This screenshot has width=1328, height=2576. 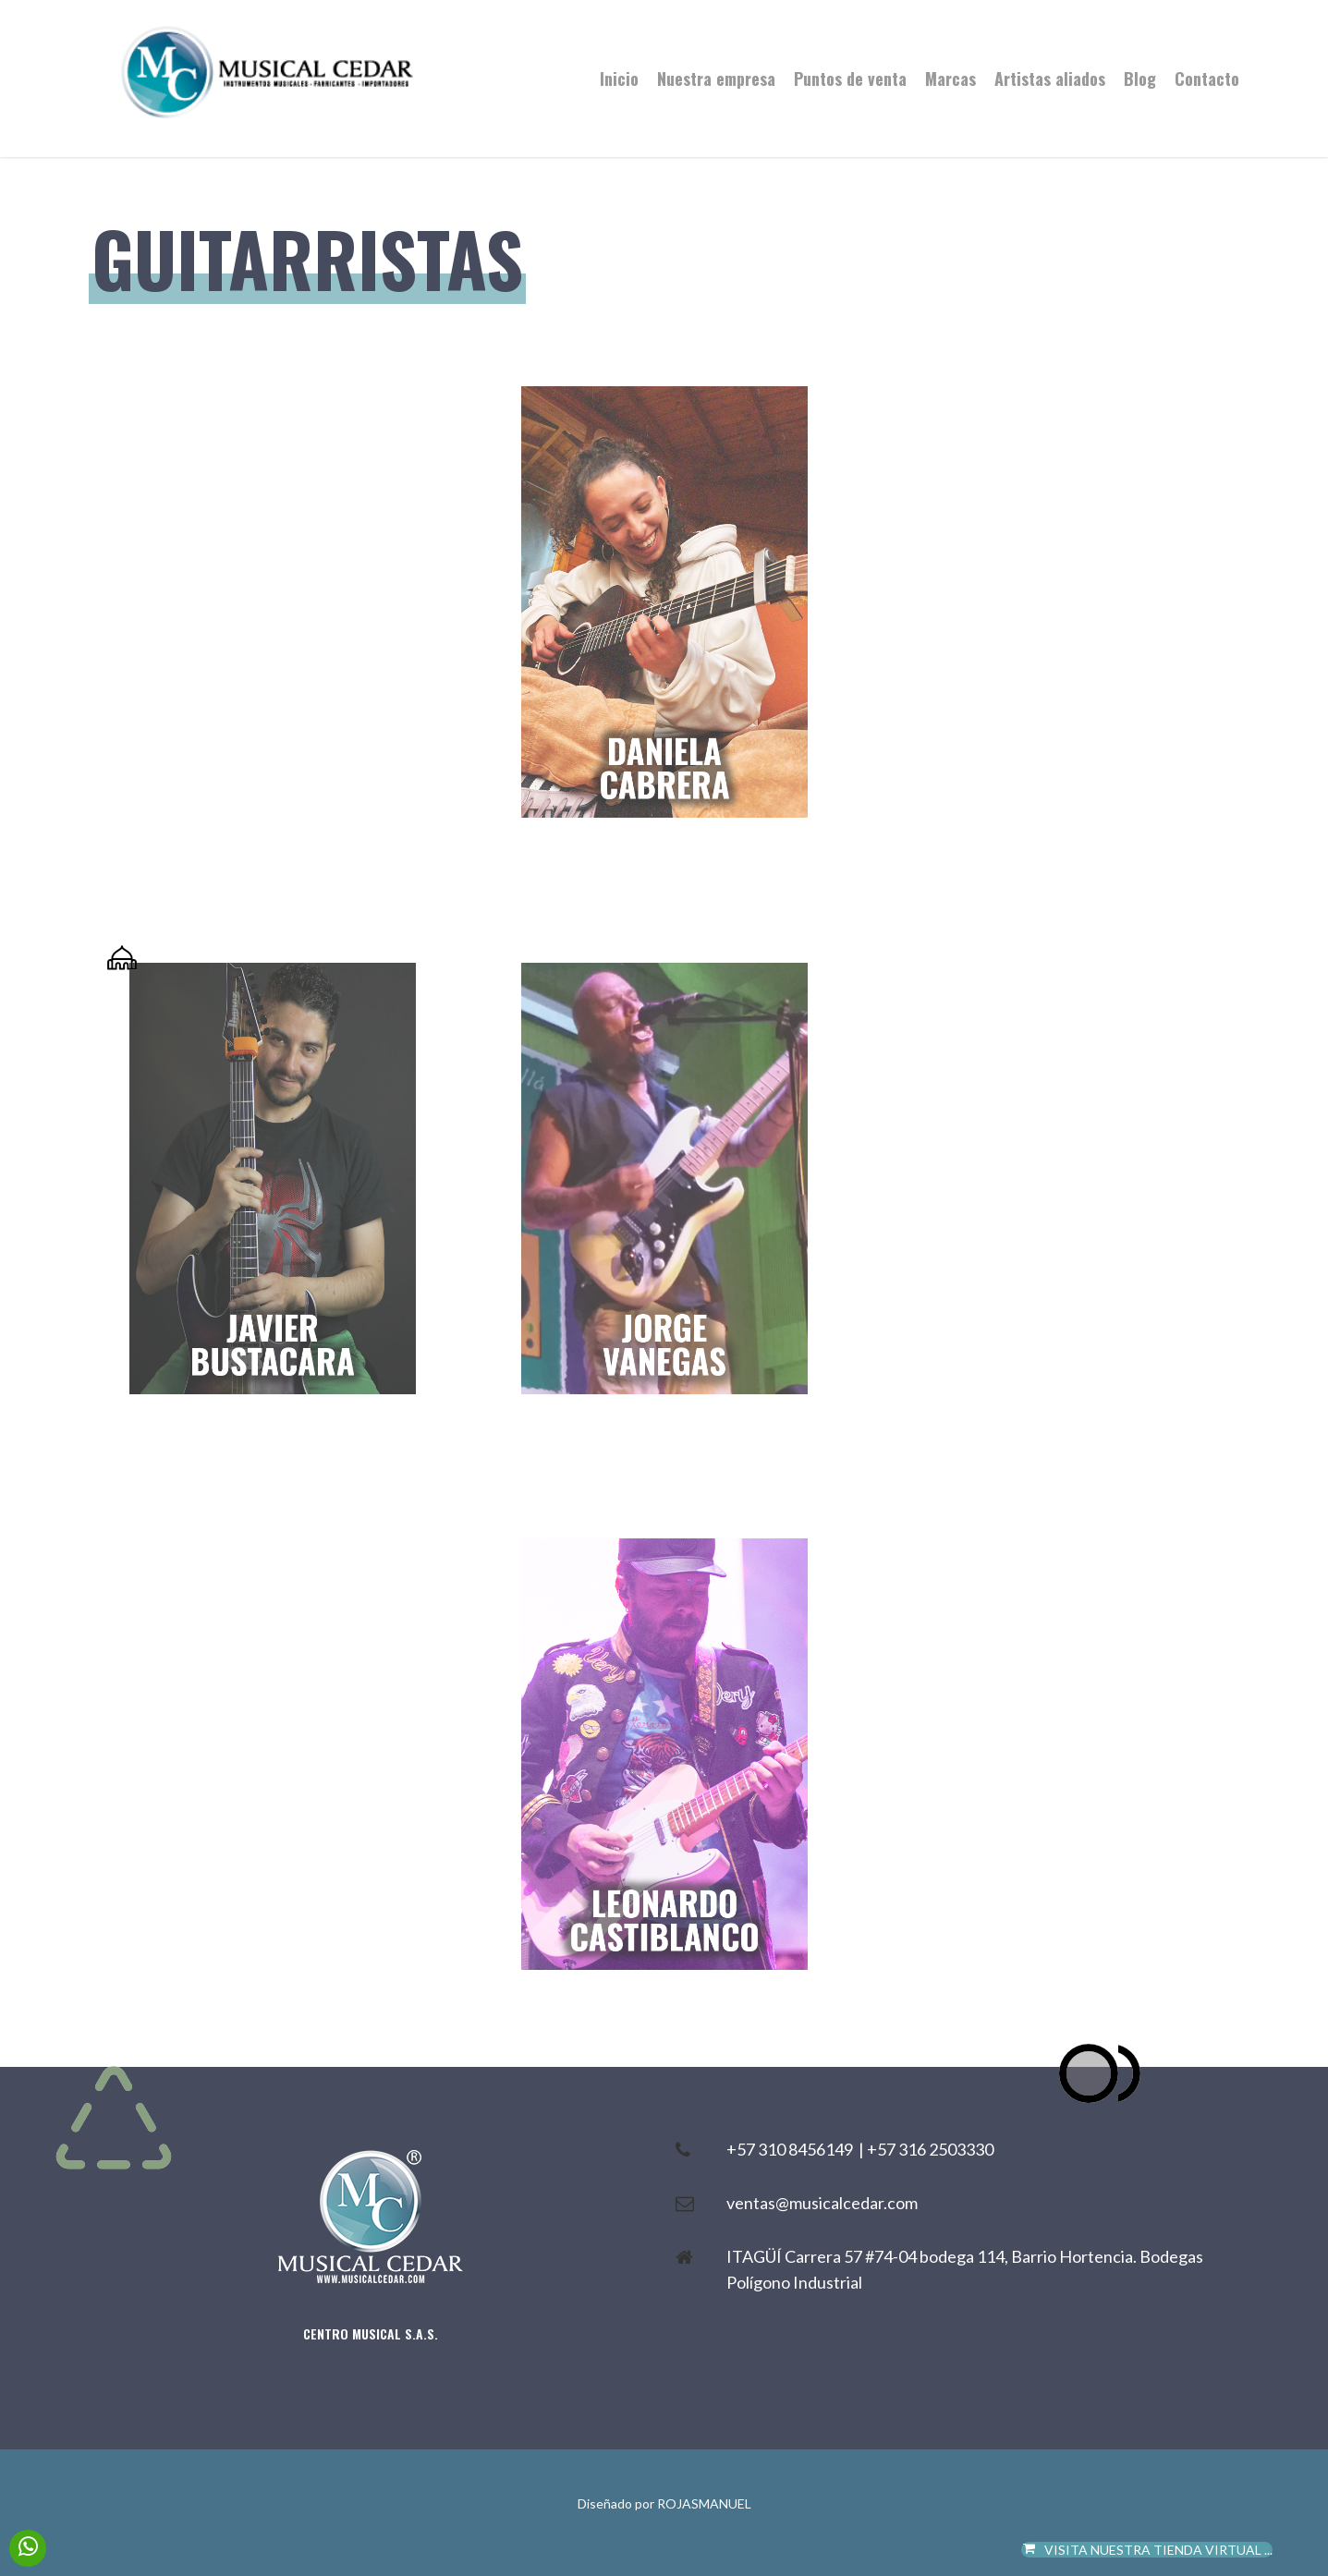 I want to click on find nearby mosques, so click(x=122, y=959).